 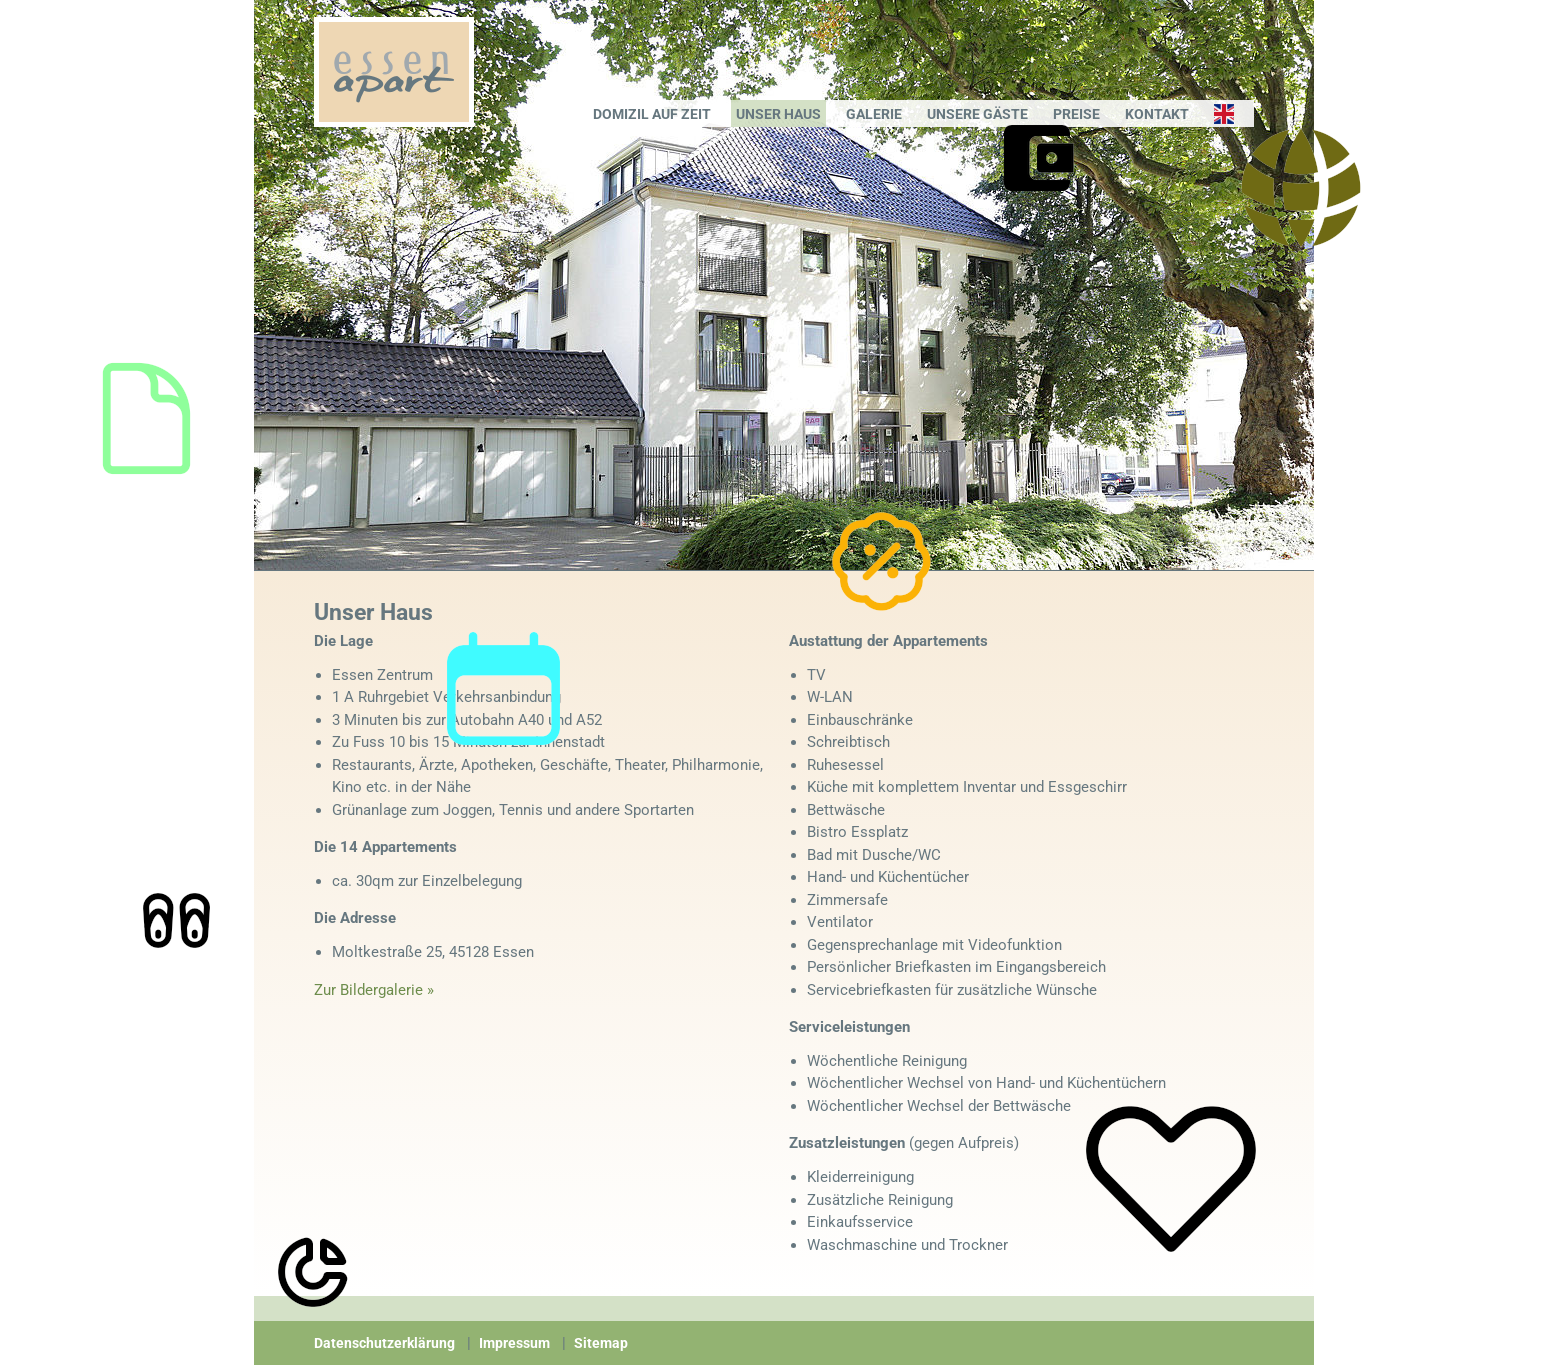 I want to click on view analytics or statistics breakdown, so click(x=313, y=1272).